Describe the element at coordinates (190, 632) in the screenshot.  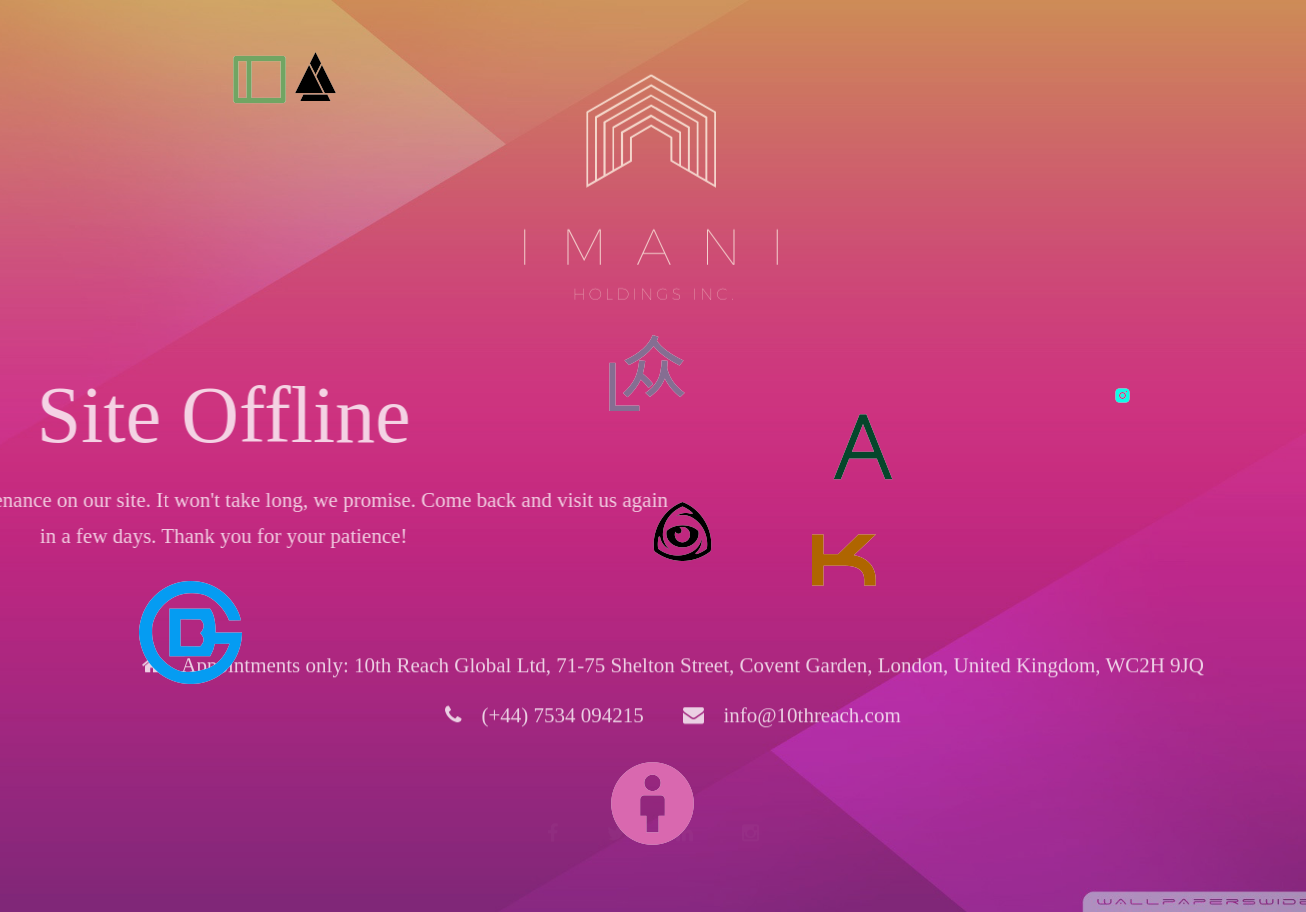
I see `open the Beijing Subway app` at that location.